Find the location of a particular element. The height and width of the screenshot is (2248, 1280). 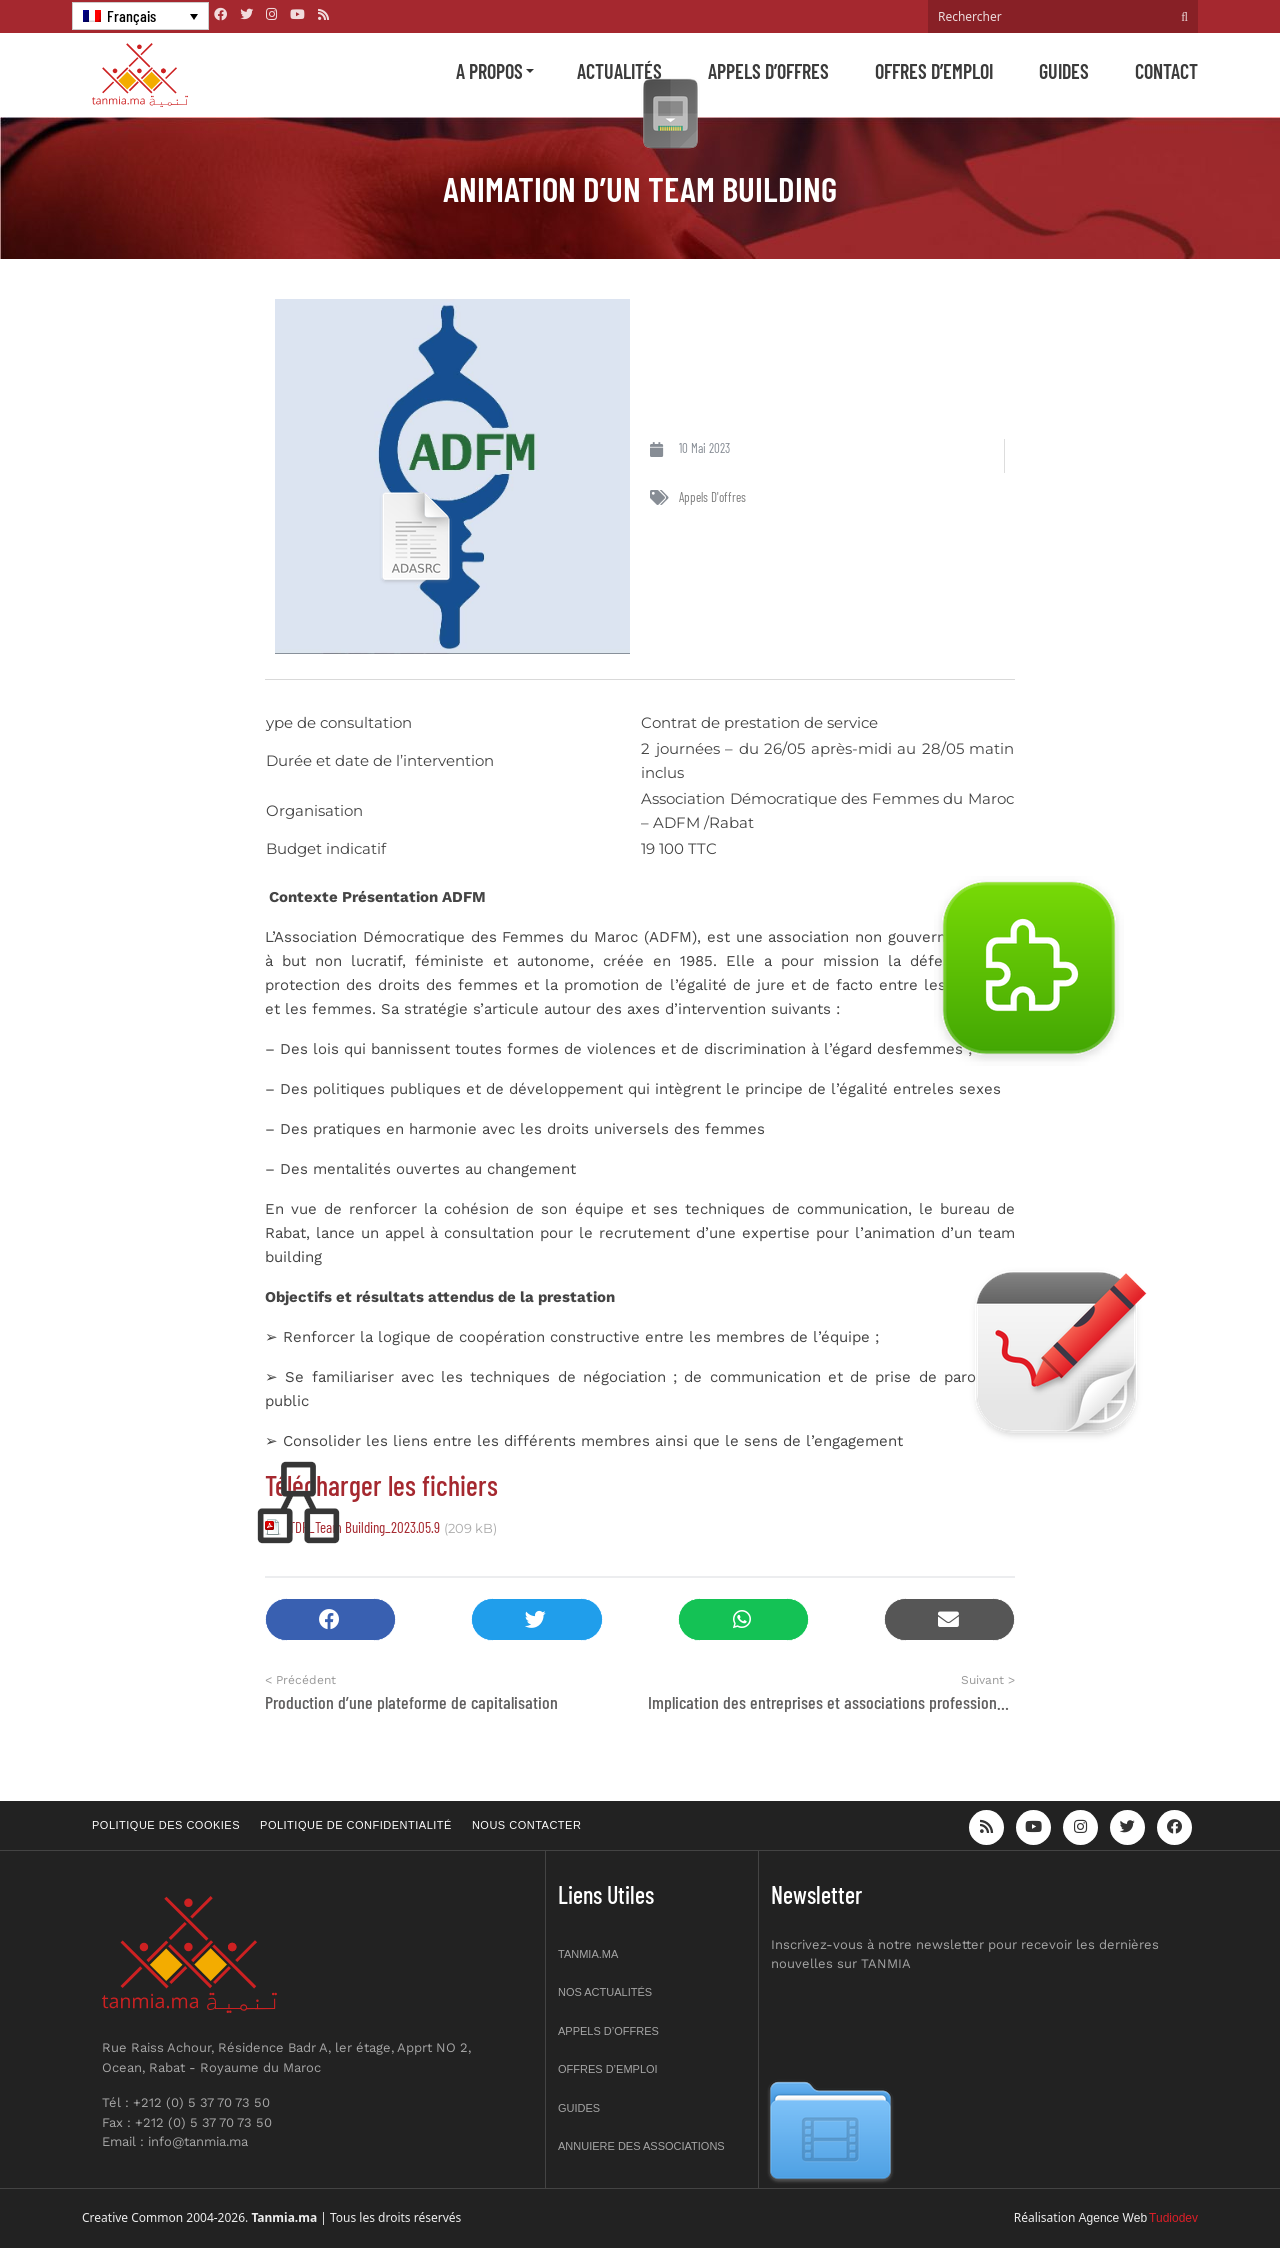

open gtk4 node editor application is located at coordinates (298, 1502).